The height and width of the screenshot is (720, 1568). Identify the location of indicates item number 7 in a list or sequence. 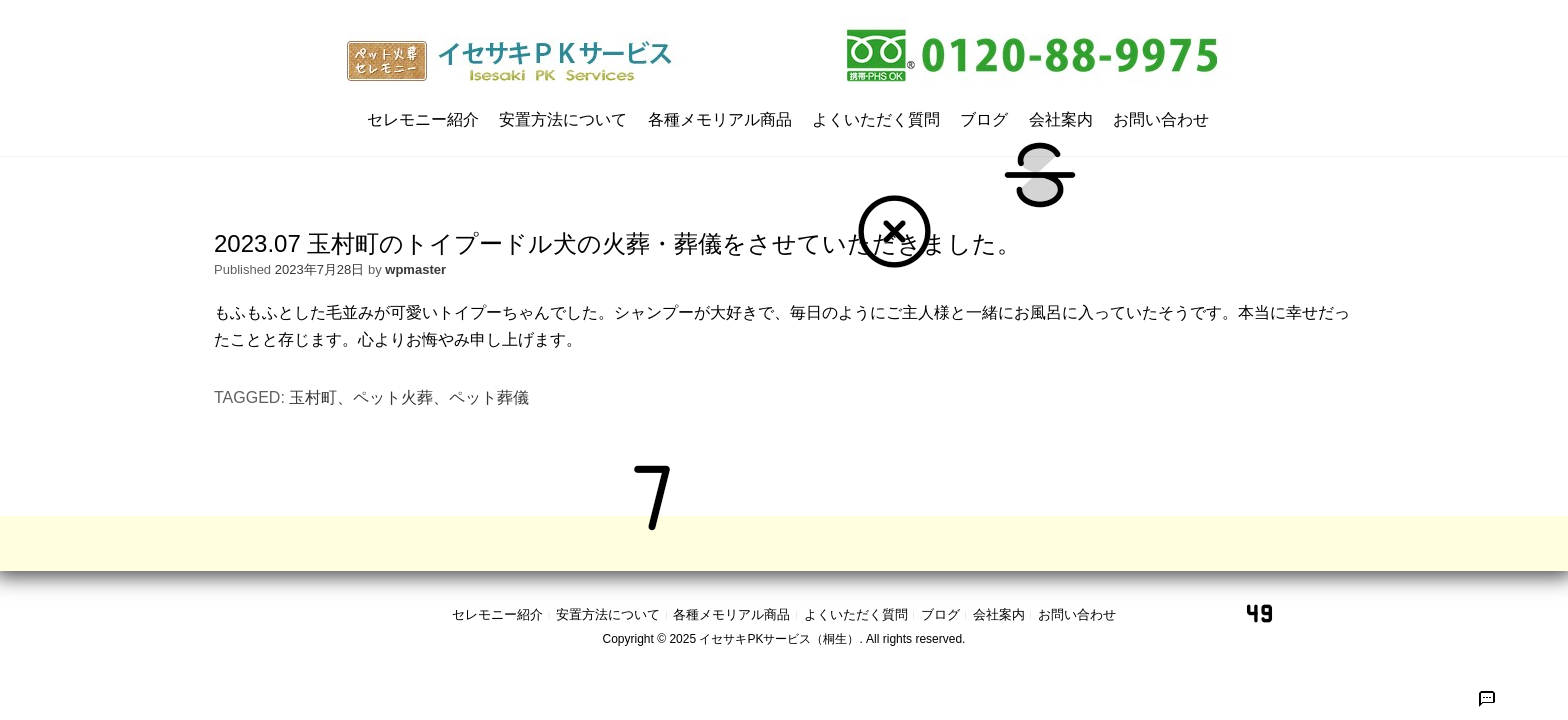
(652, 498).